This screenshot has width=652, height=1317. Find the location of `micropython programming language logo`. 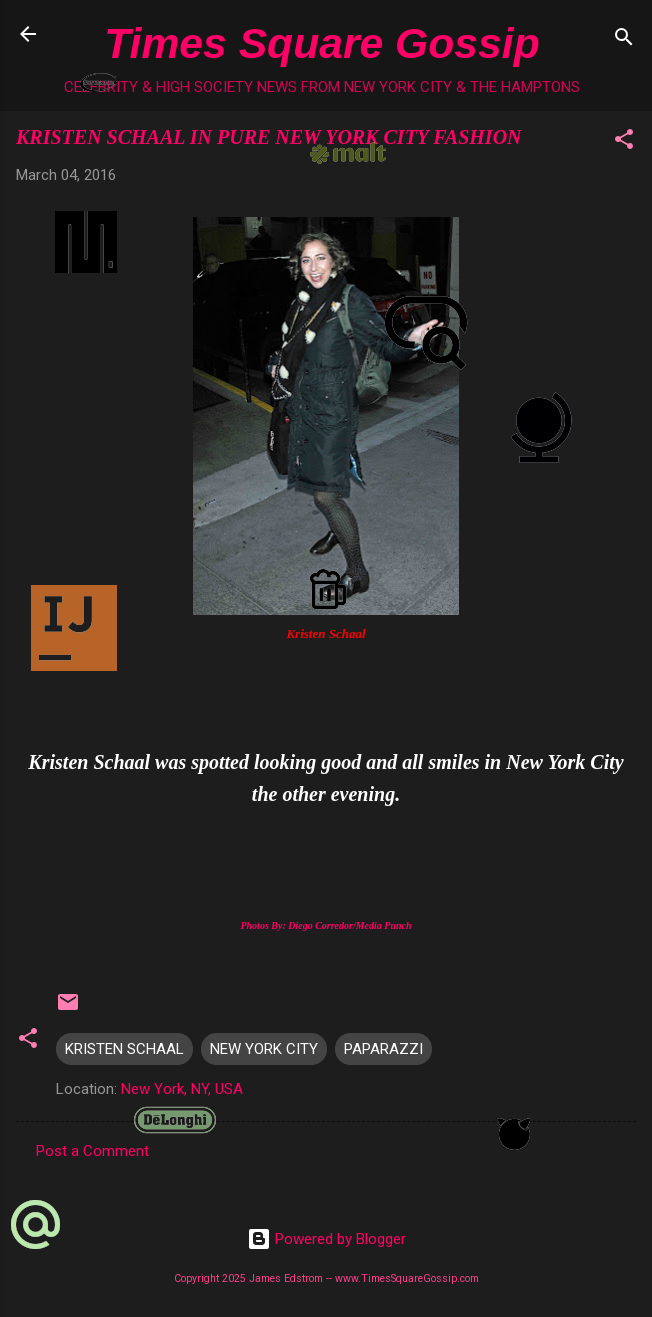

micropython programming language logo is located at coordinates (86, 242).